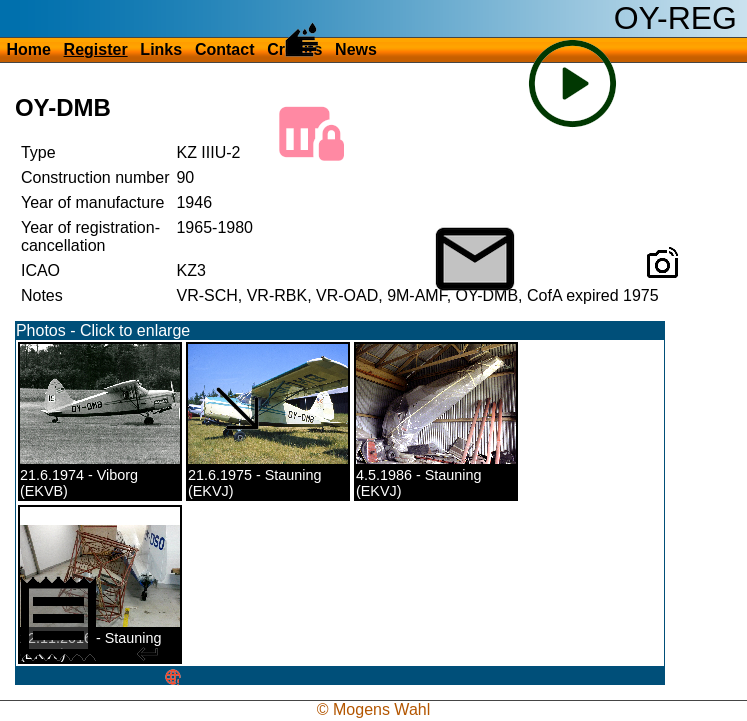 The height and width of the screenshot is (721, 747). I want to click on submit or confirm text input, so click(148, 654).